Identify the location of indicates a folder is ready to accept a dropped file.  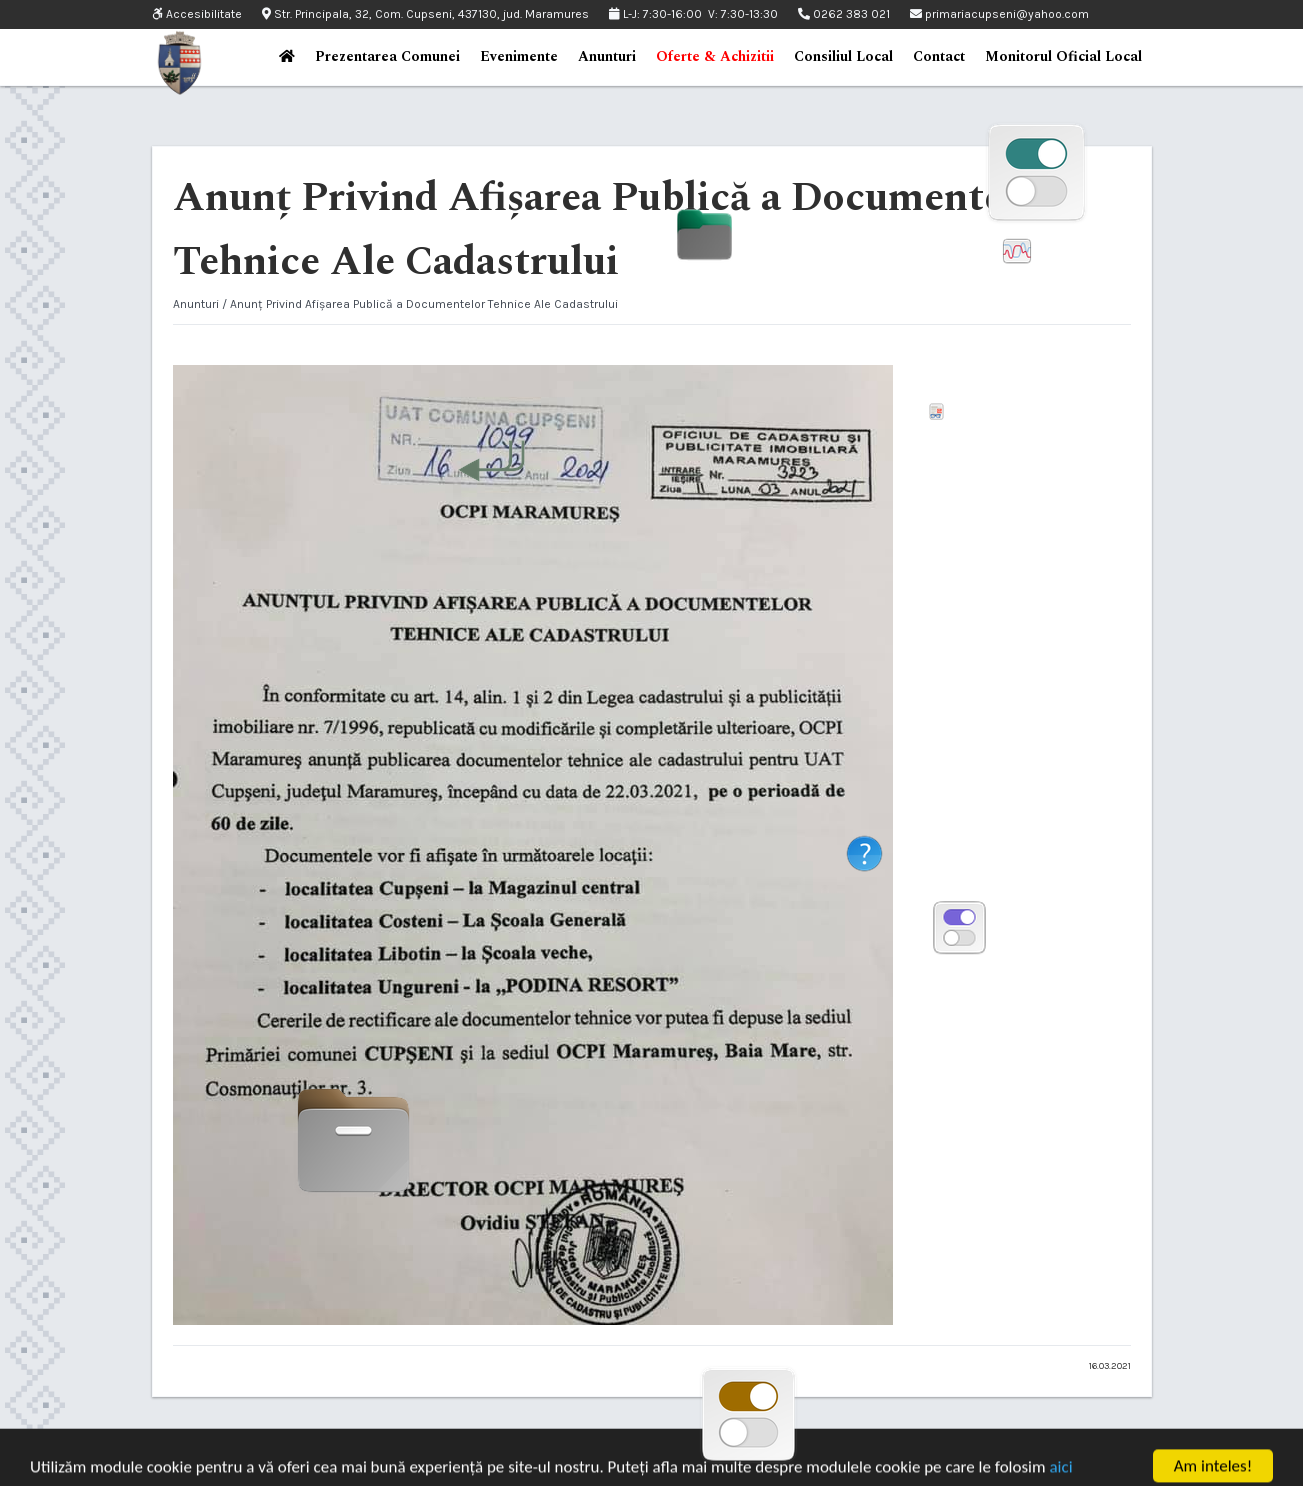
(704, 234).